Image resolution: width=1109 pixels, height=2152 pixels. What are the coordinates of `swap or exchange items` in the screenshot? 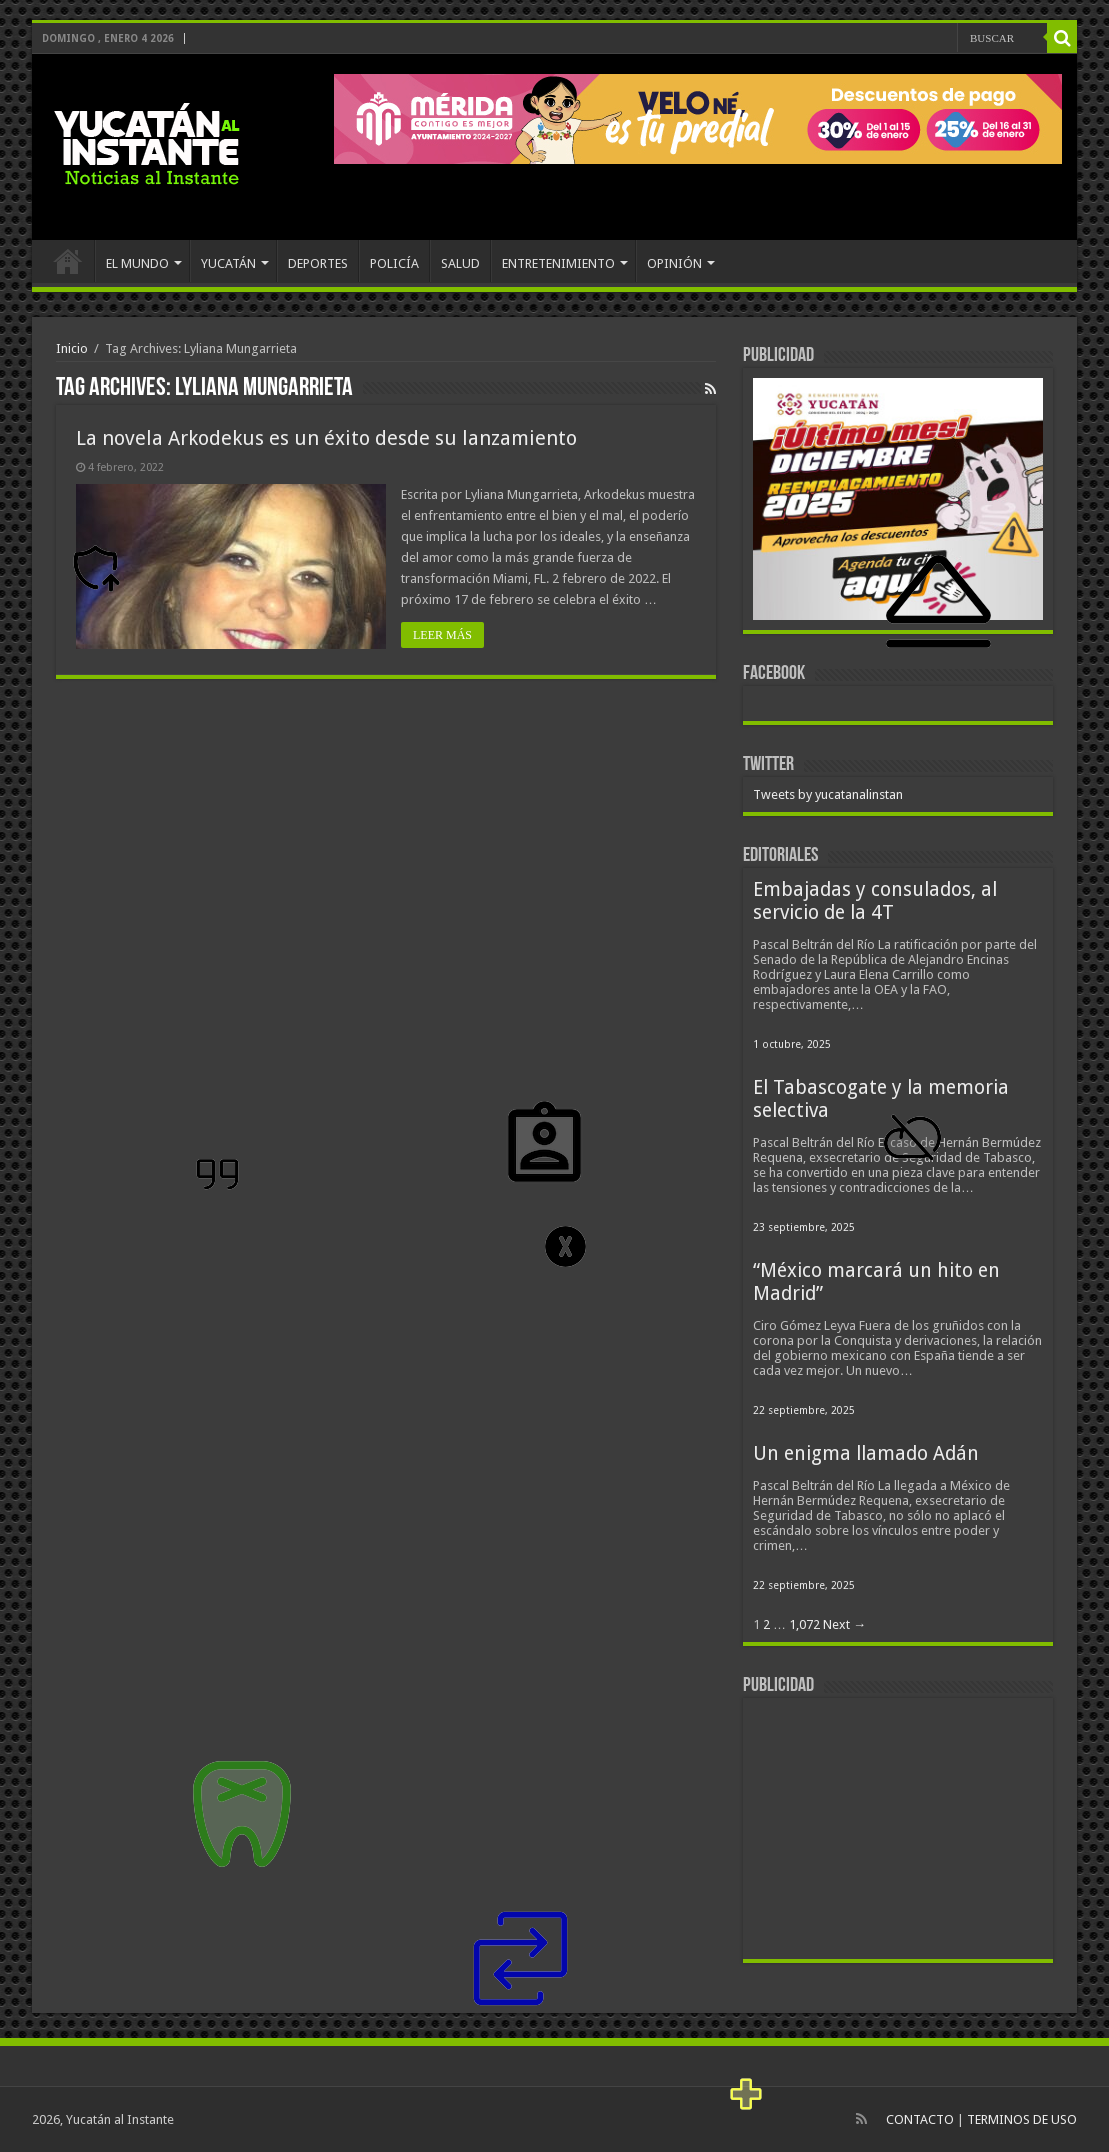 It's located at (520, 1958).